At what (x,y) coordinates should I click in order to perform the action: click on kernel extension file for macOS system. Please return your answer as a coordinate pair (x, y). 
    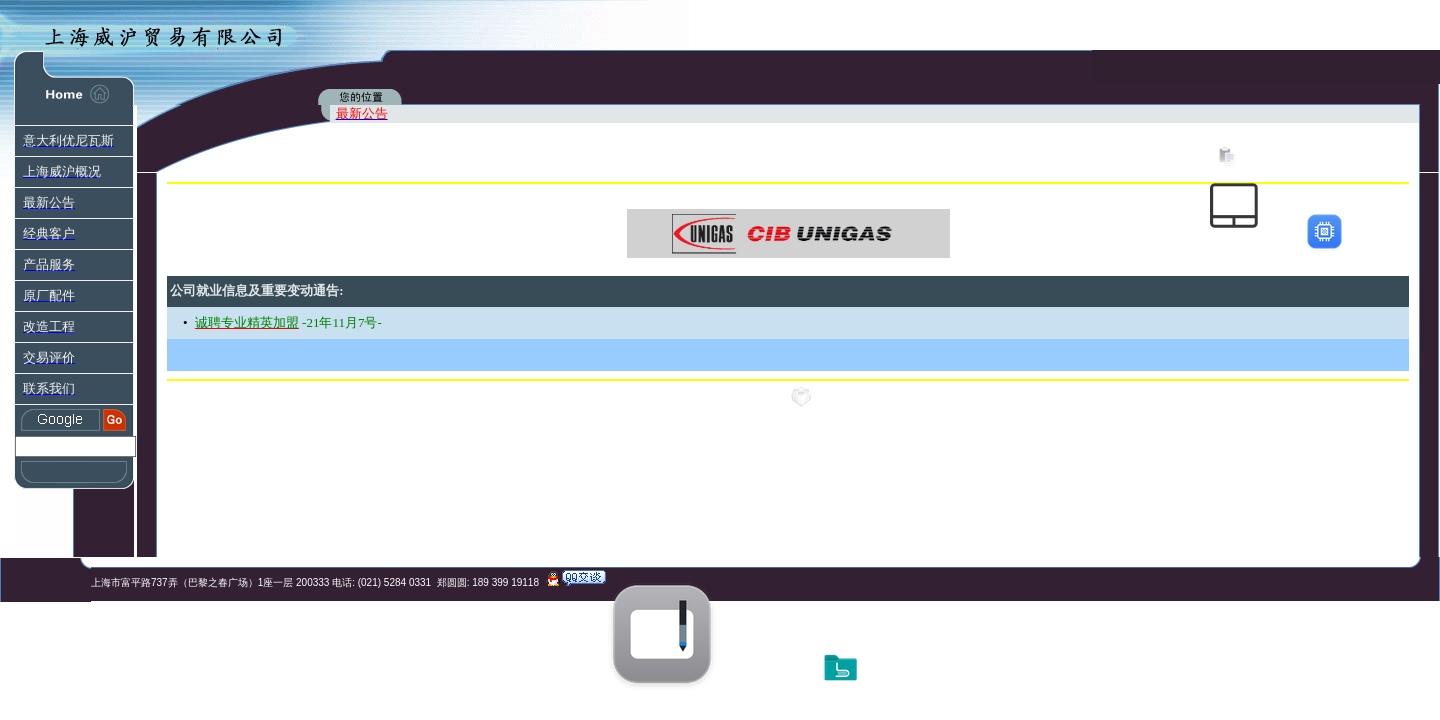
    Looking at the image, I should click on (801, 397).